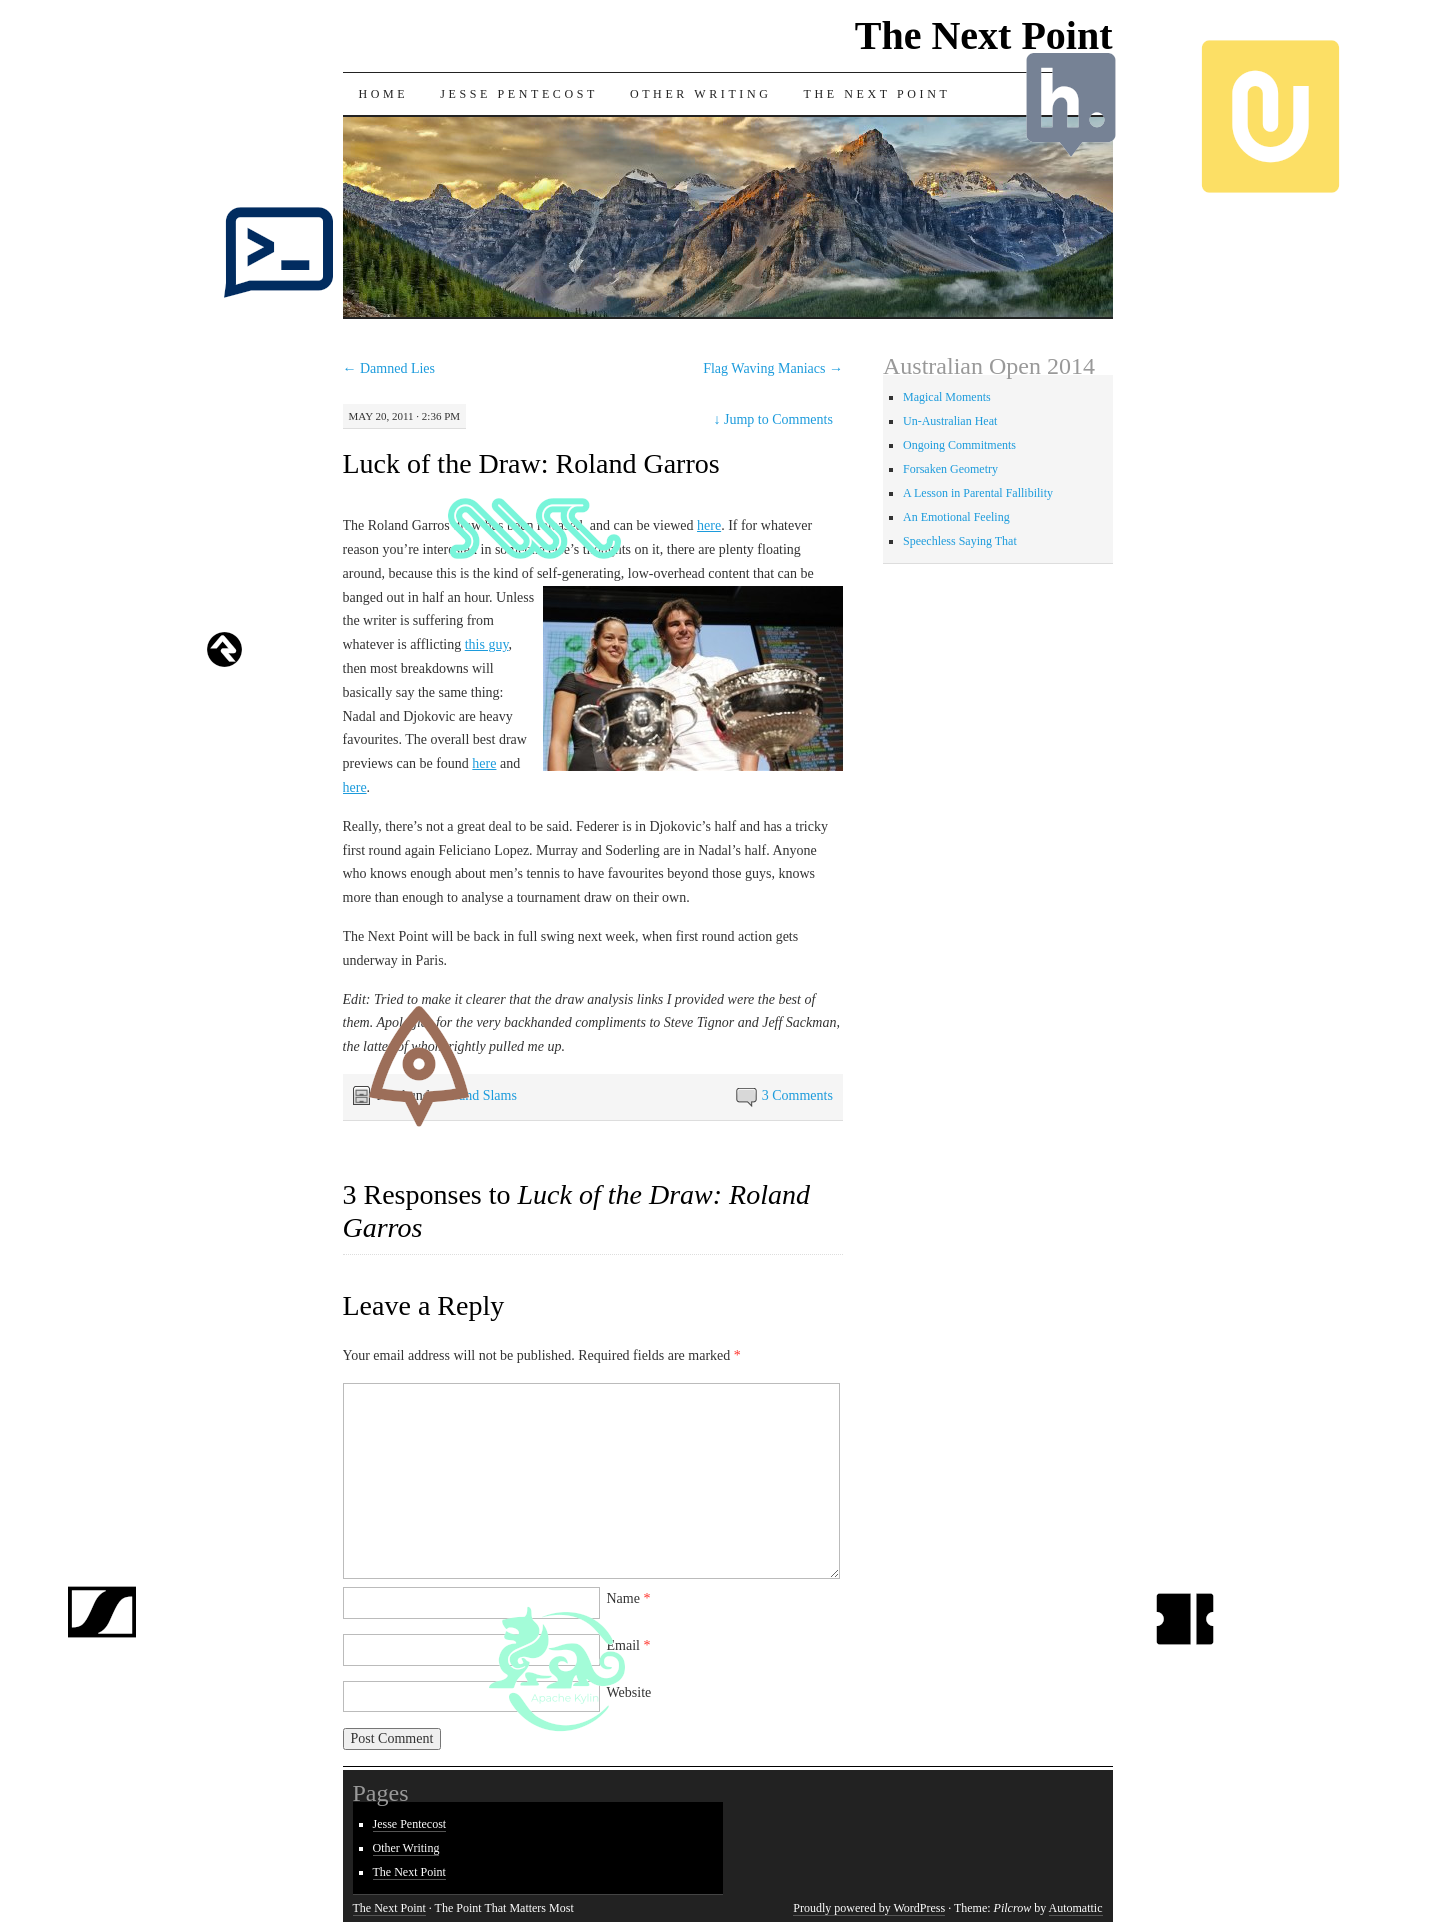 The image size is (1455, 1922). Describe the element at coordinates (278, 252) in the screenshot. I see `open ntfy push notification service` at that location.